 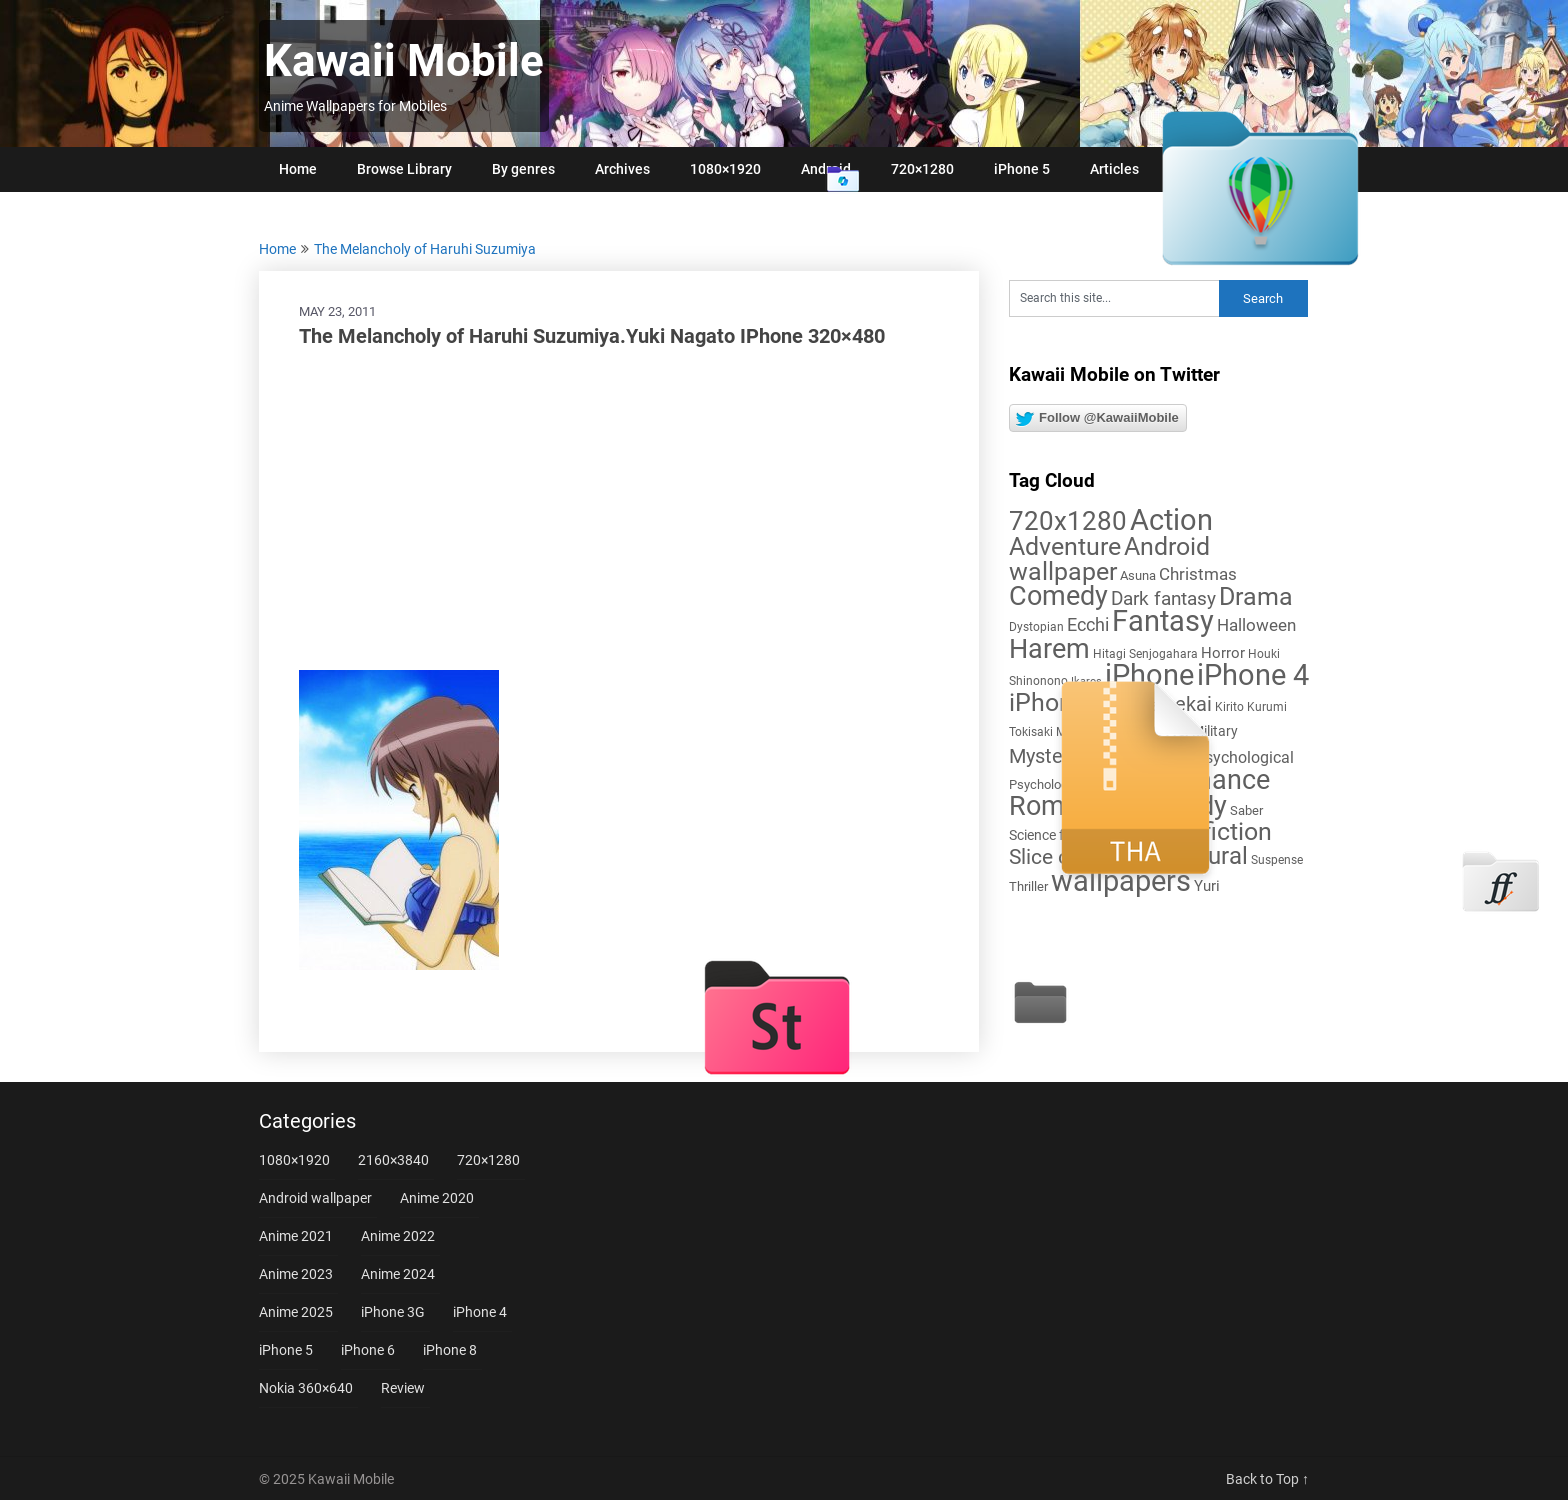 What do you see at coordinates (1040, 1002) in the screenshot?
I see `open folder containing files or documents` at bounding box center [1040, 1002].